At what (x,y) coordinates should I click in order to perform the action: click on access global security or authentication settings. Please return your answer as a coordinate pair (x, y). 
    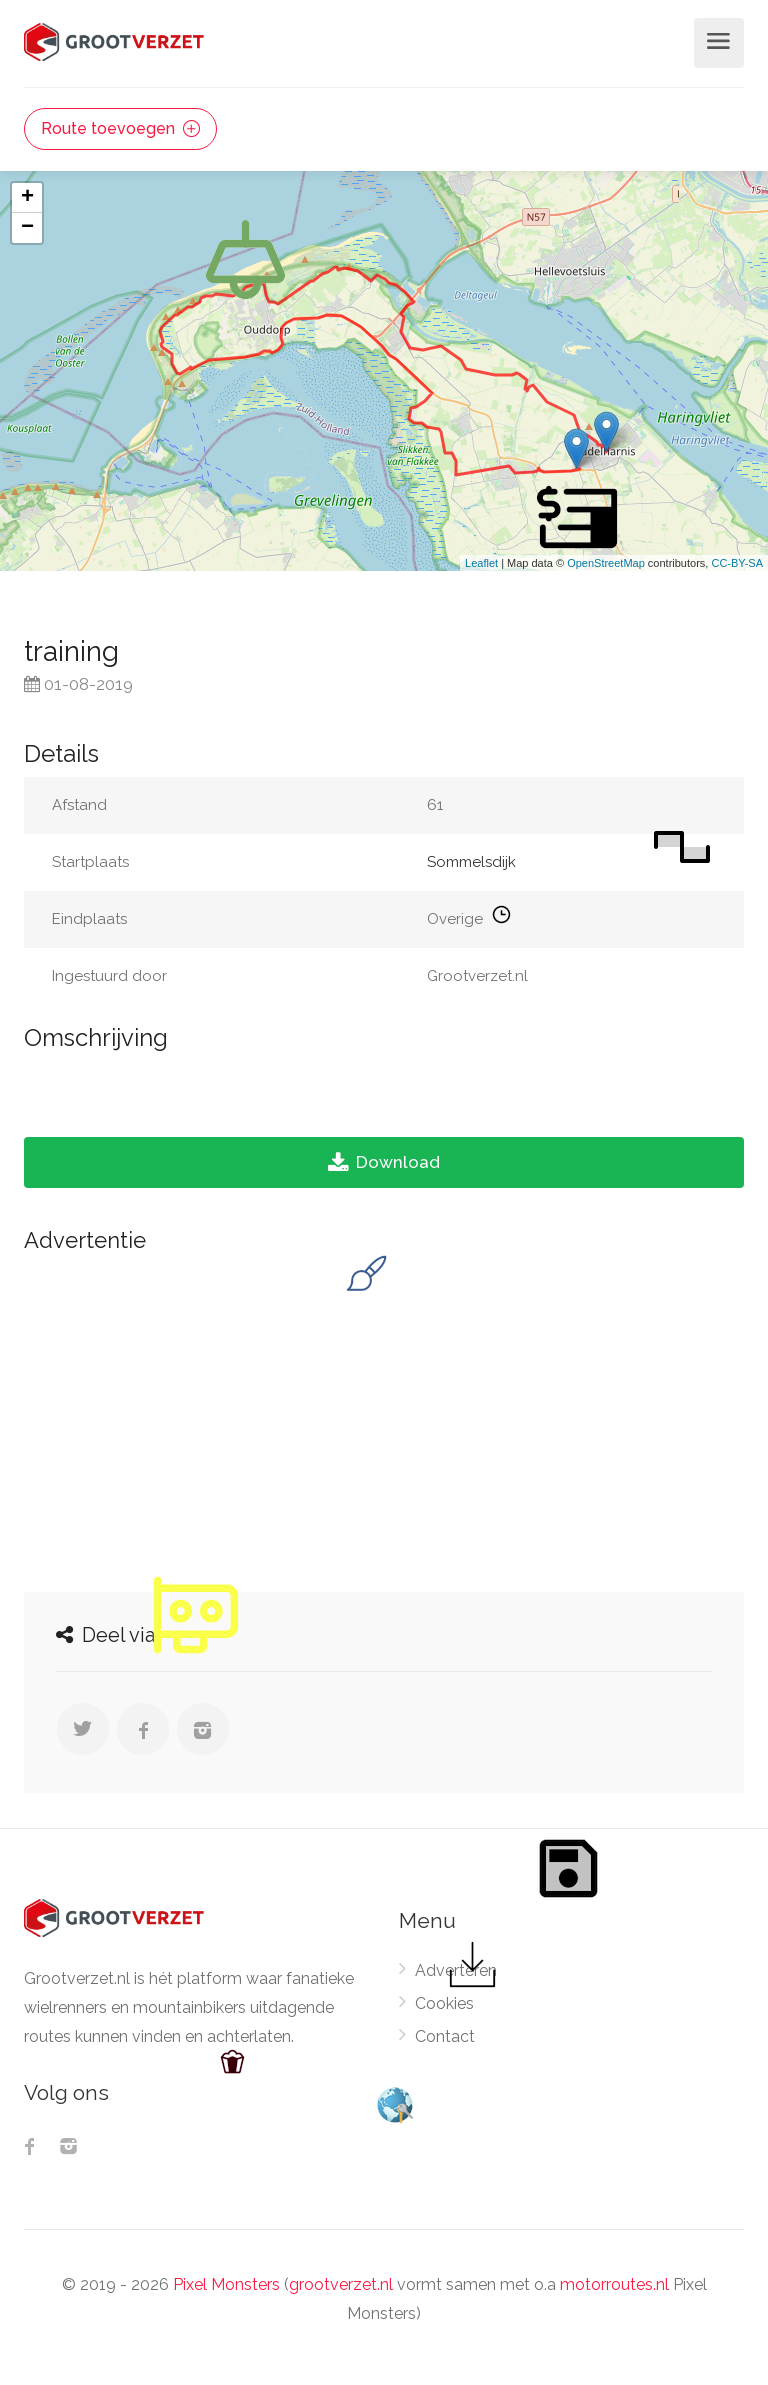
    Looking at the image, I should click on (395, 2105).